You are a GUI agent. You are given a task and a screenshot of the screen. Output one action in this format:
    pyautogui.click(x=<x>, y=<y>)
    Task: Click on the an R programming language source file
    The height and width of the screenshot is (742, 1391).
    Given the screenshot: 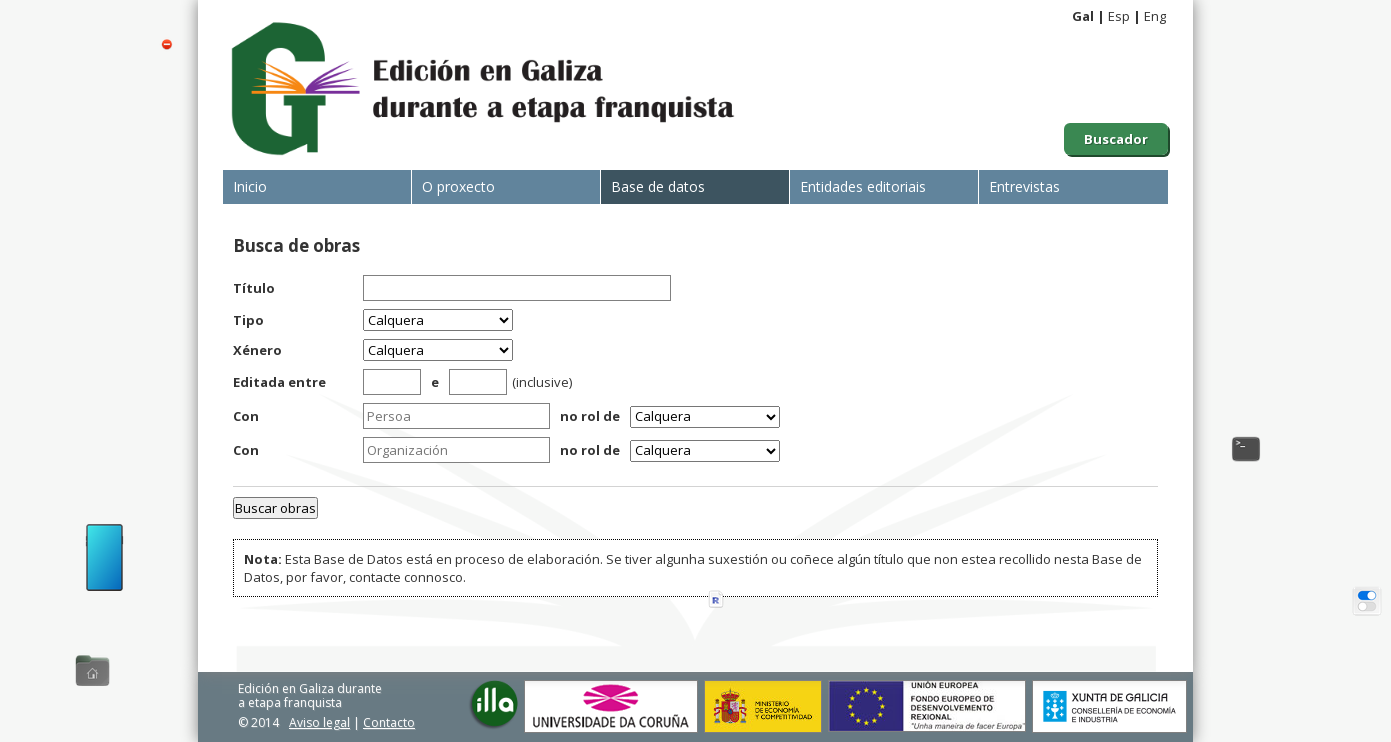 What is the action you would take?
    pyautogui.click(x=716, y=599)
    